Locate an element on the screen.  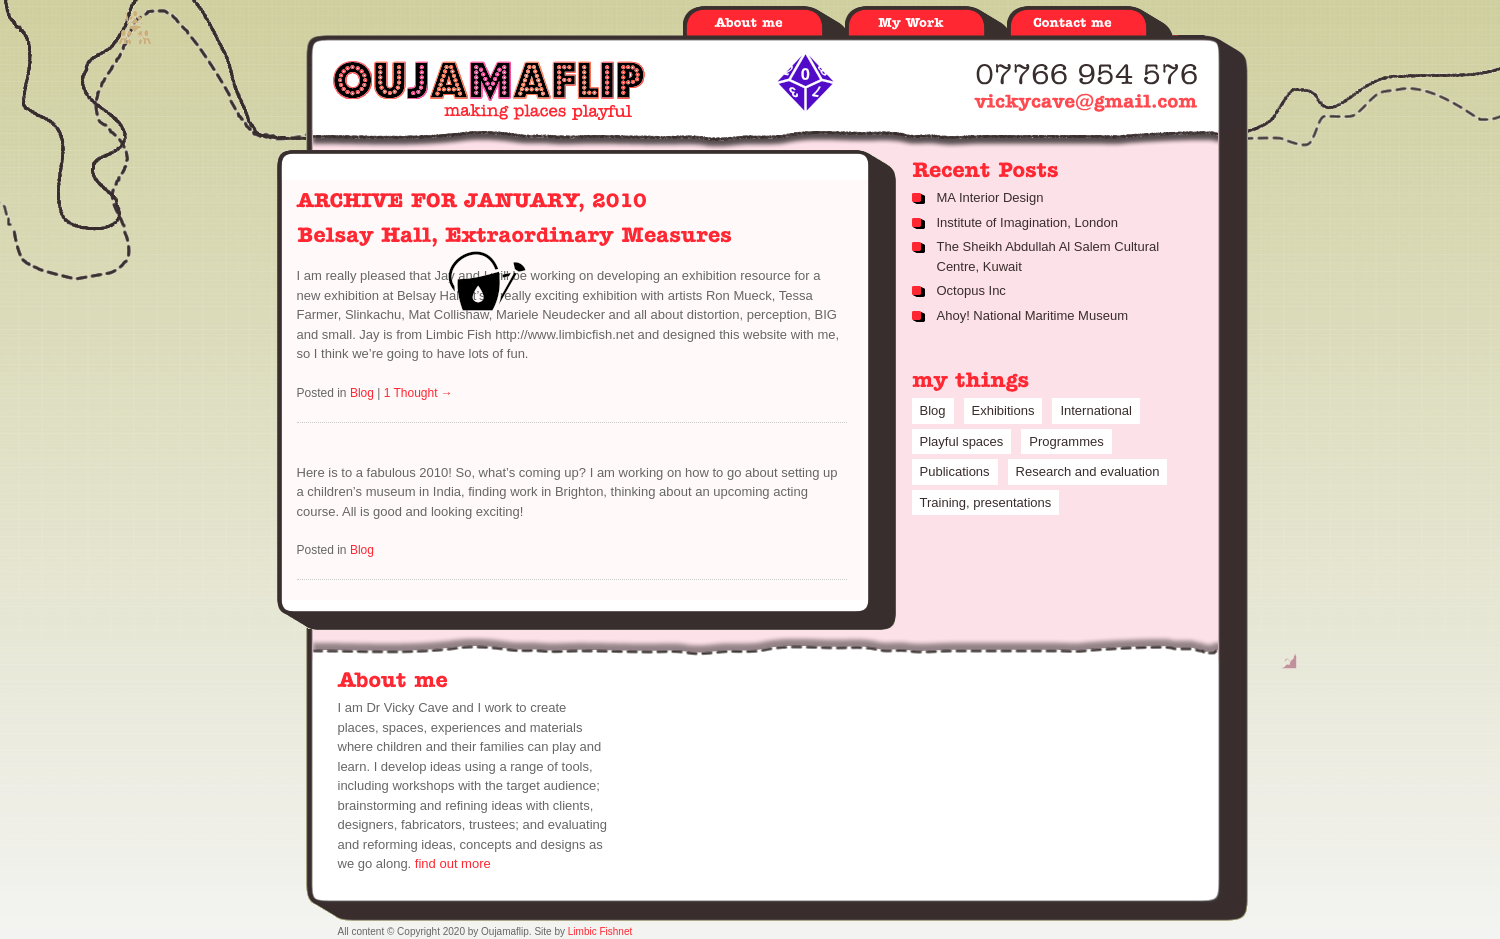
the chariot tarot card icon is located at coordinates (135, 27).